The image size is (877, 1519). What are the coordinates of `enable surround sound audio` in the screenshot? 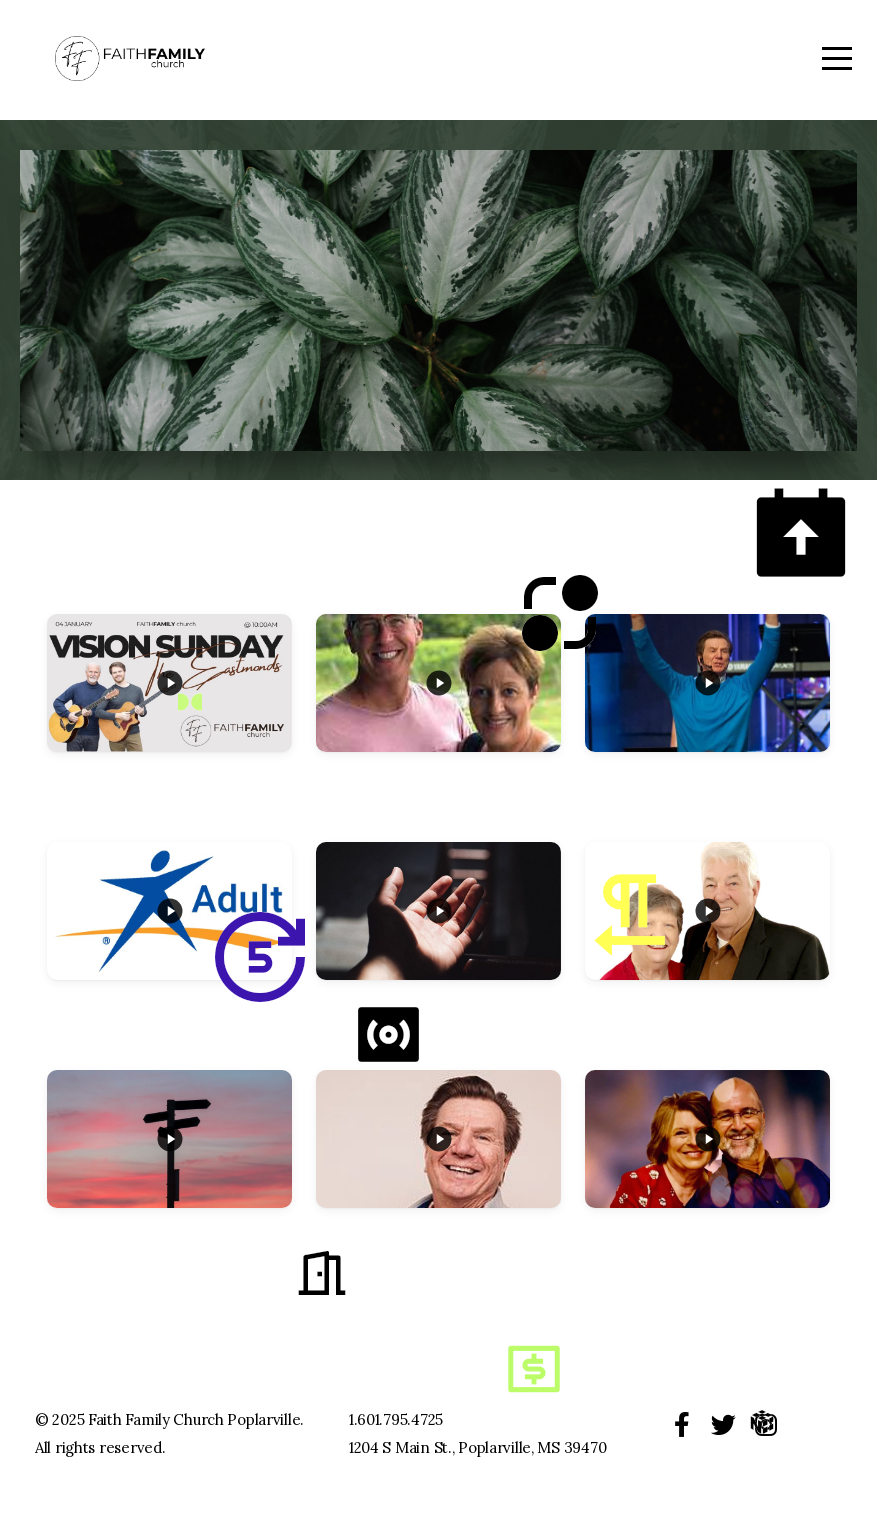 It's located at (388, 1034).